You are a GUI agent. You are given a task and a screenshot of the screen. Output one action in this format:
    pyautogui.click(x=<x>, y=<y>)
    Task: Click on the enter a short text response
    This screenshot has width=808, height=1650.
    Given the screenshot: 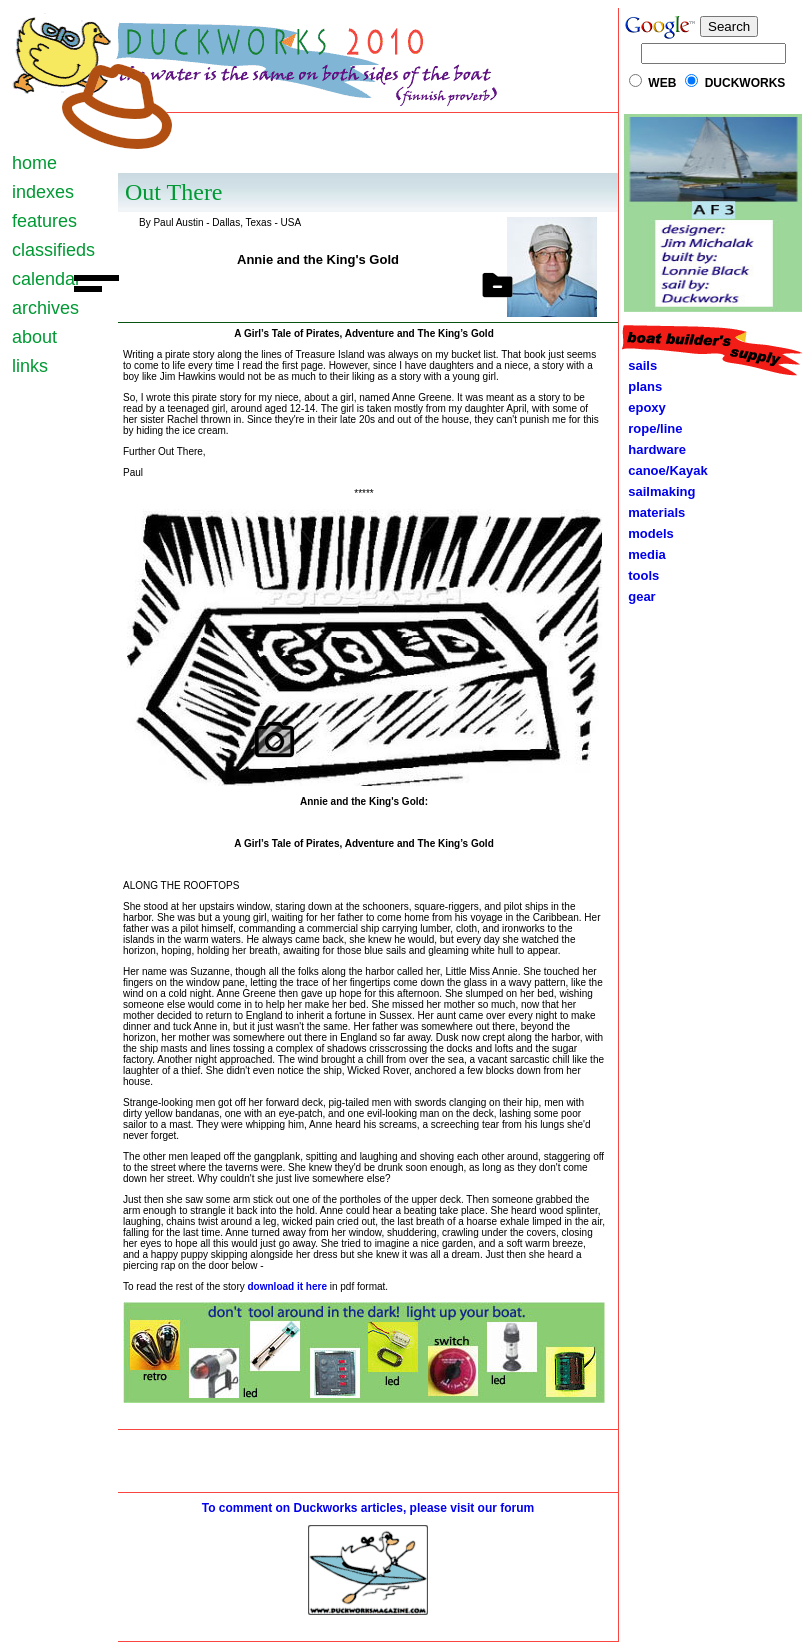 What is the action you would take?
    pyautogui.click(x=96, y=283)
    